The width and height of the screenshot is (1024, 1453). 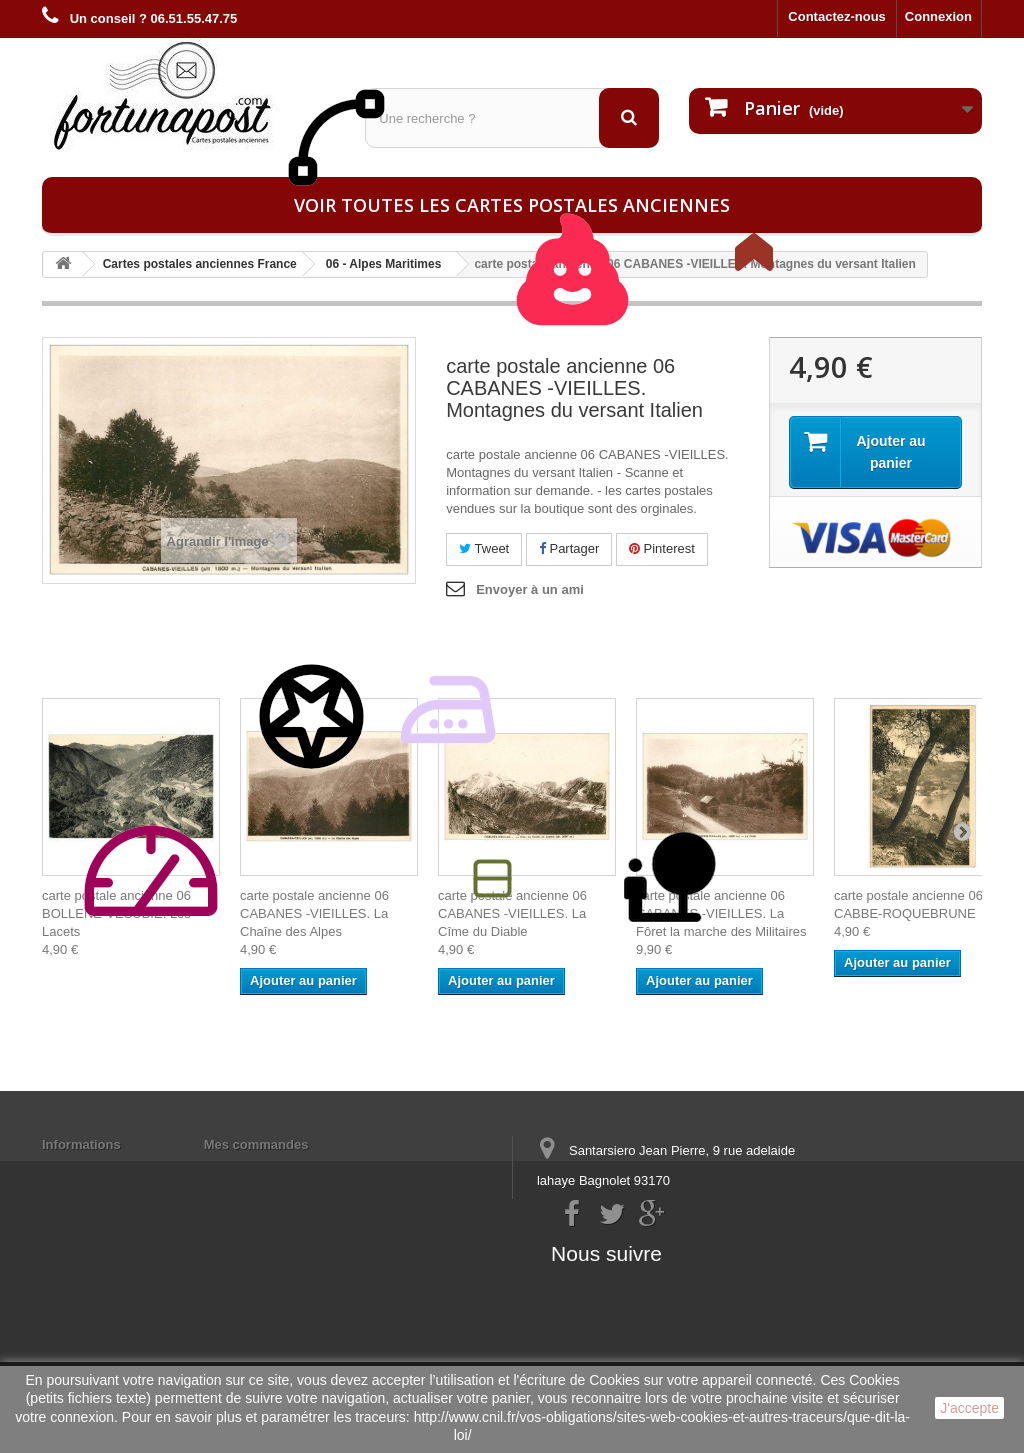 I want to click on explore outdoor activities or nature-related content, so click(x=669, y=876).